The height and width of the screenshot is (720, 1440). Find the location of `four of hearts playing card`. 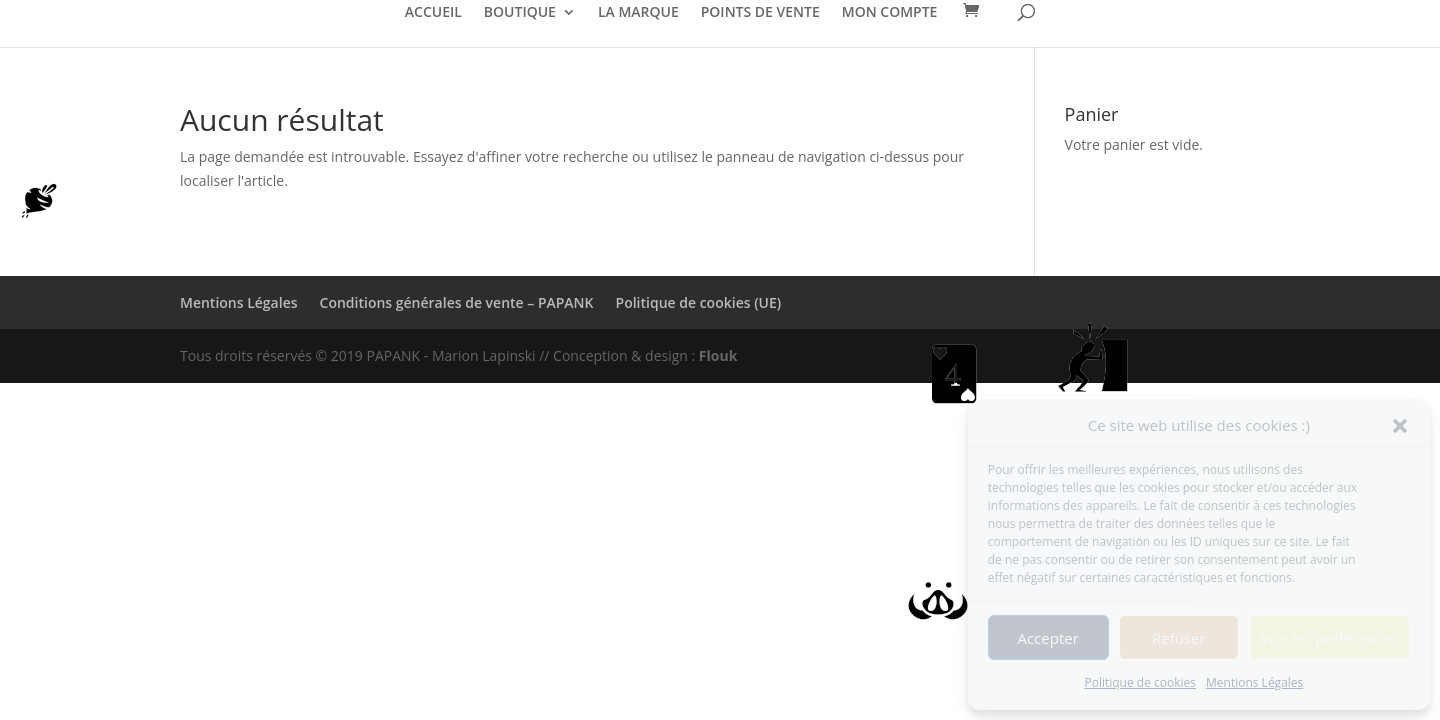

four of hearts playing card is located at coordinates (954, 374).